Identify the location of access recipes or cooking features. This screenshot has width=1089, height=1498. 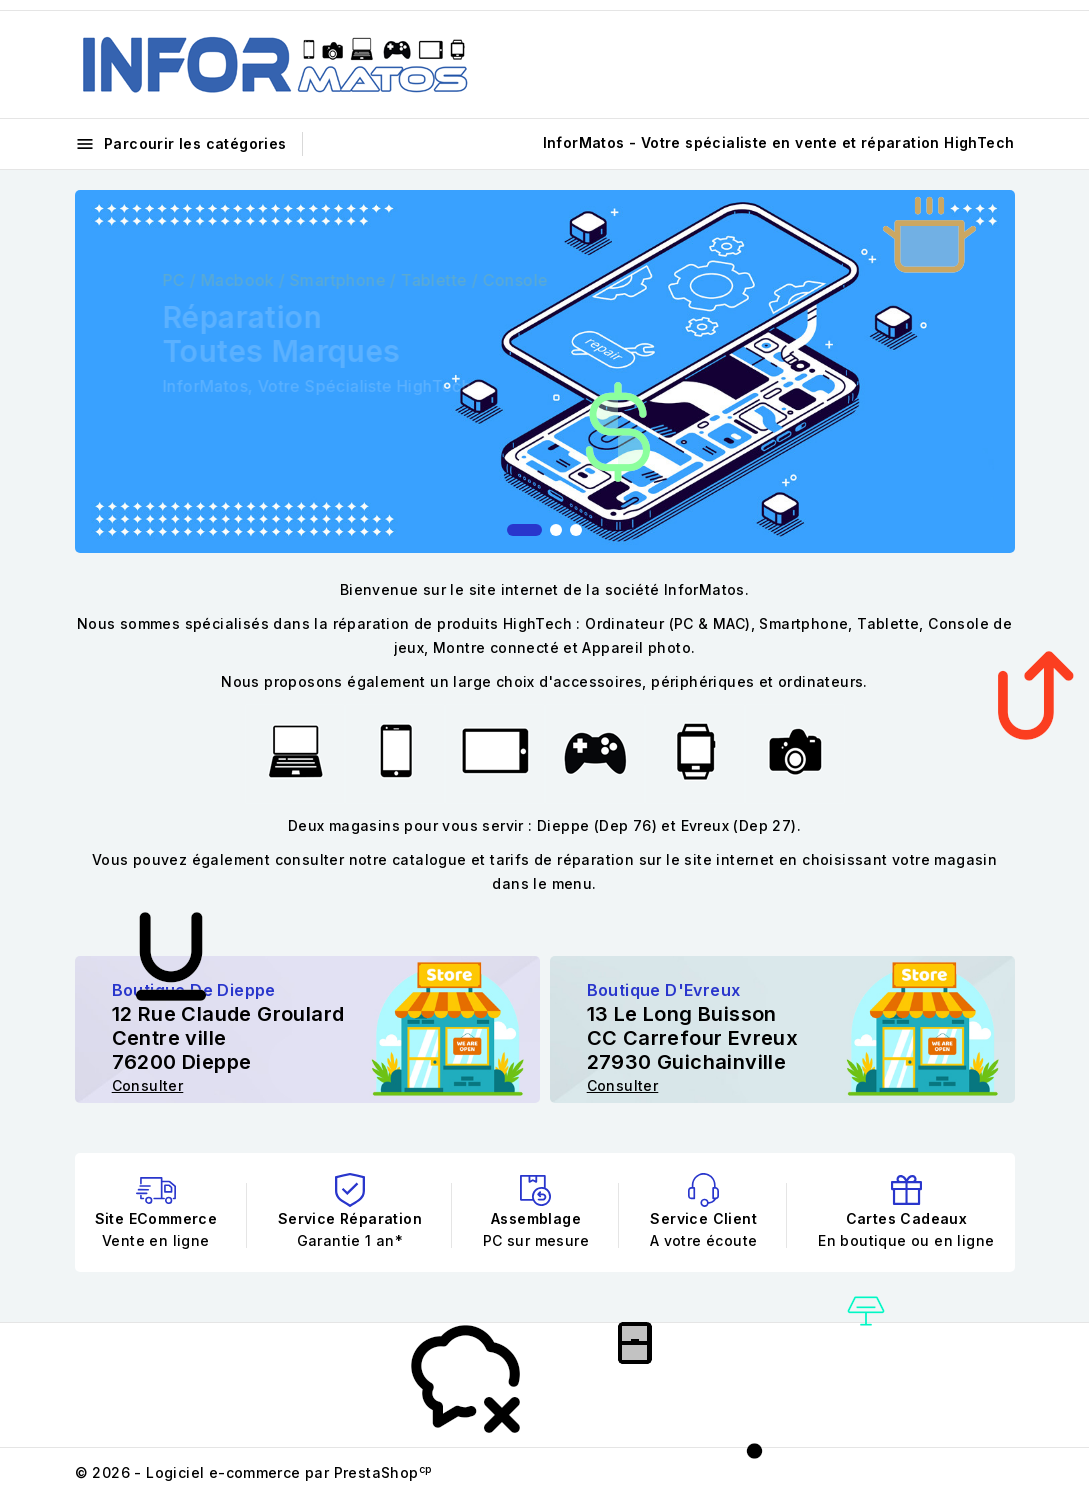
(929, 240).